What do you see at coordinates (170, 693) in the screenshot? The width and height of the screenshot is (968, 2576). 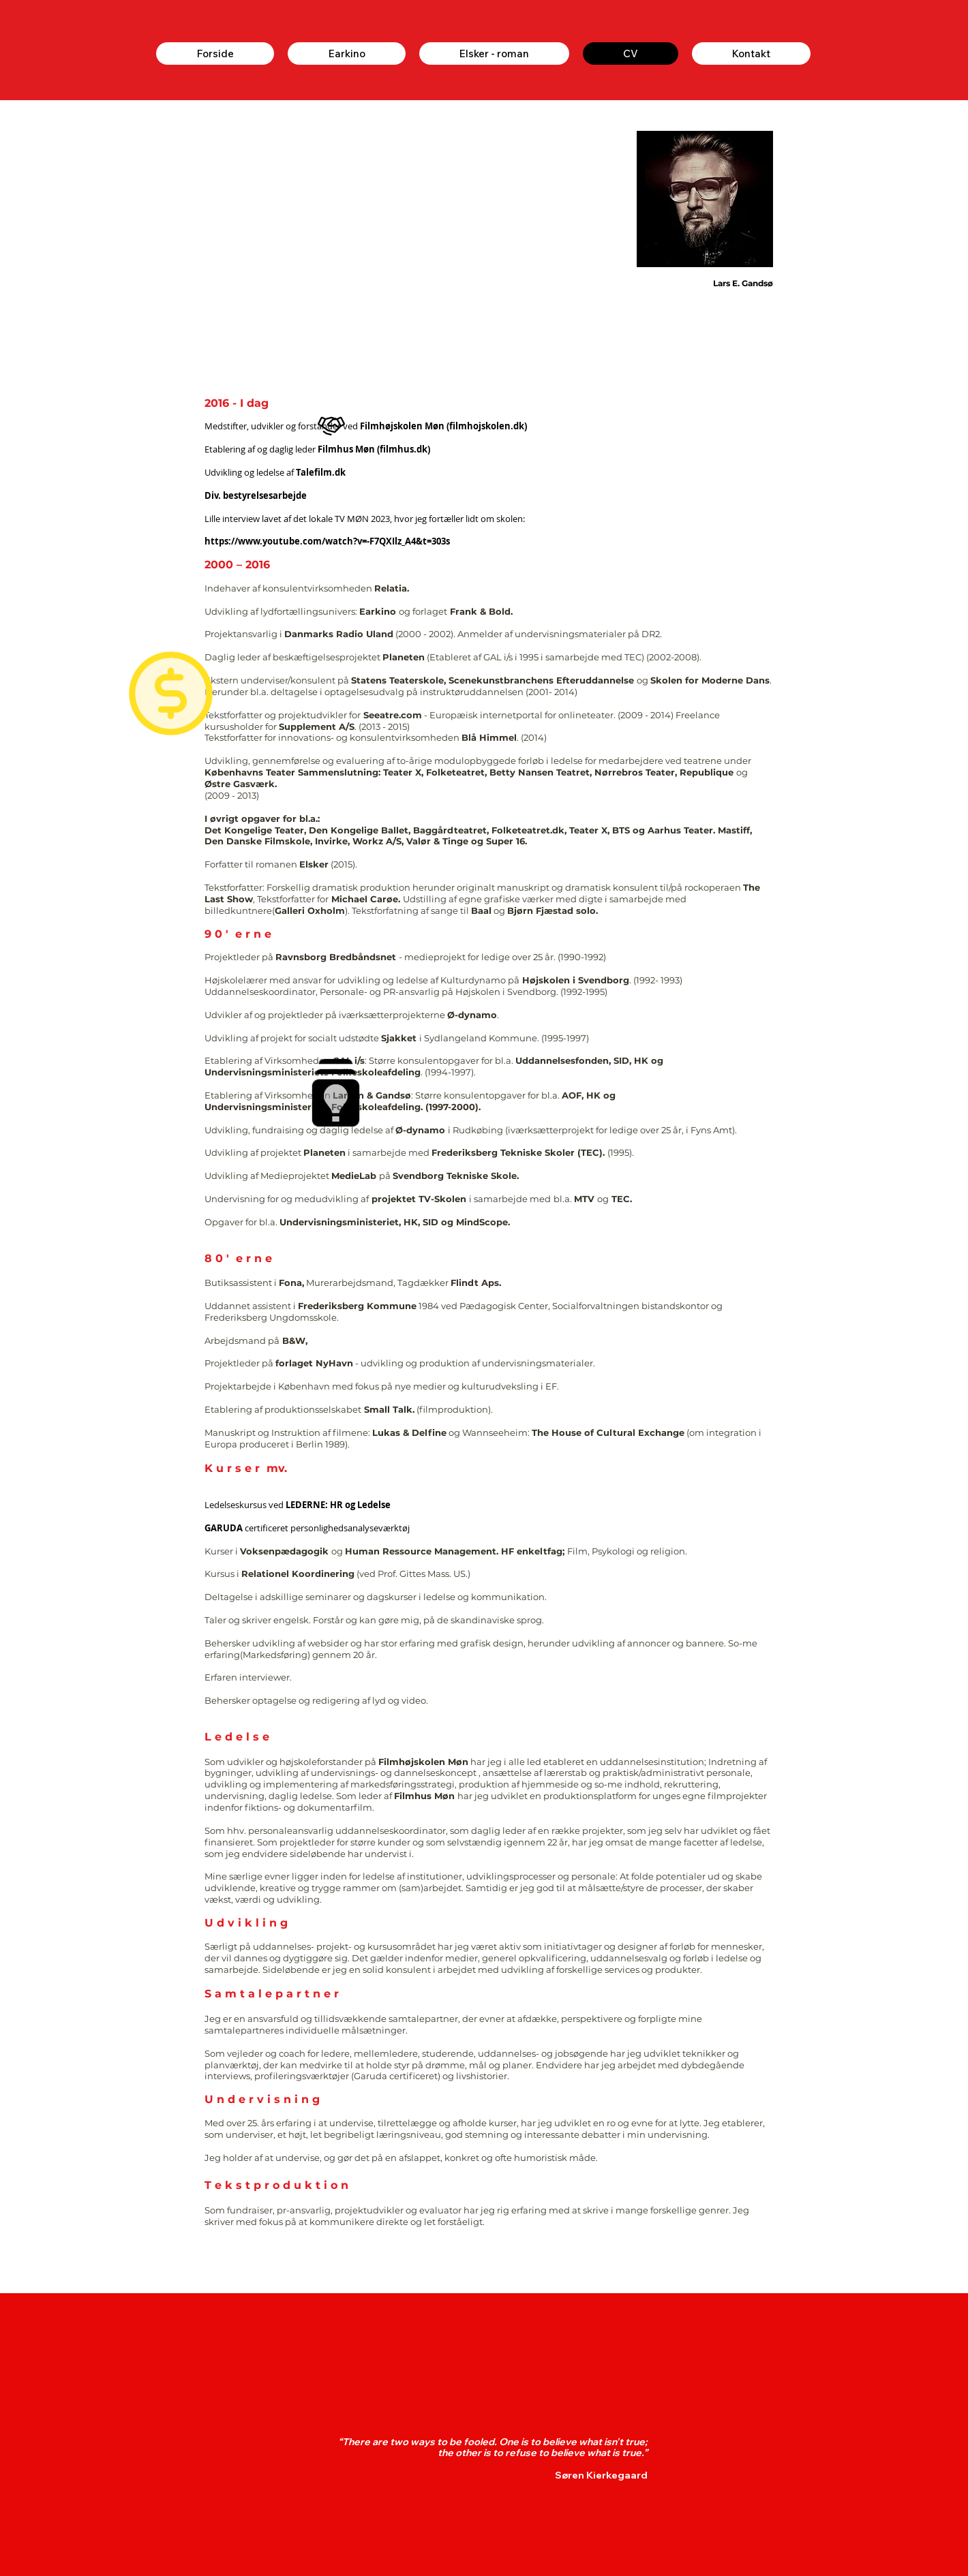 I see `view account balance or financial summary` at bounding box center [170, 693].